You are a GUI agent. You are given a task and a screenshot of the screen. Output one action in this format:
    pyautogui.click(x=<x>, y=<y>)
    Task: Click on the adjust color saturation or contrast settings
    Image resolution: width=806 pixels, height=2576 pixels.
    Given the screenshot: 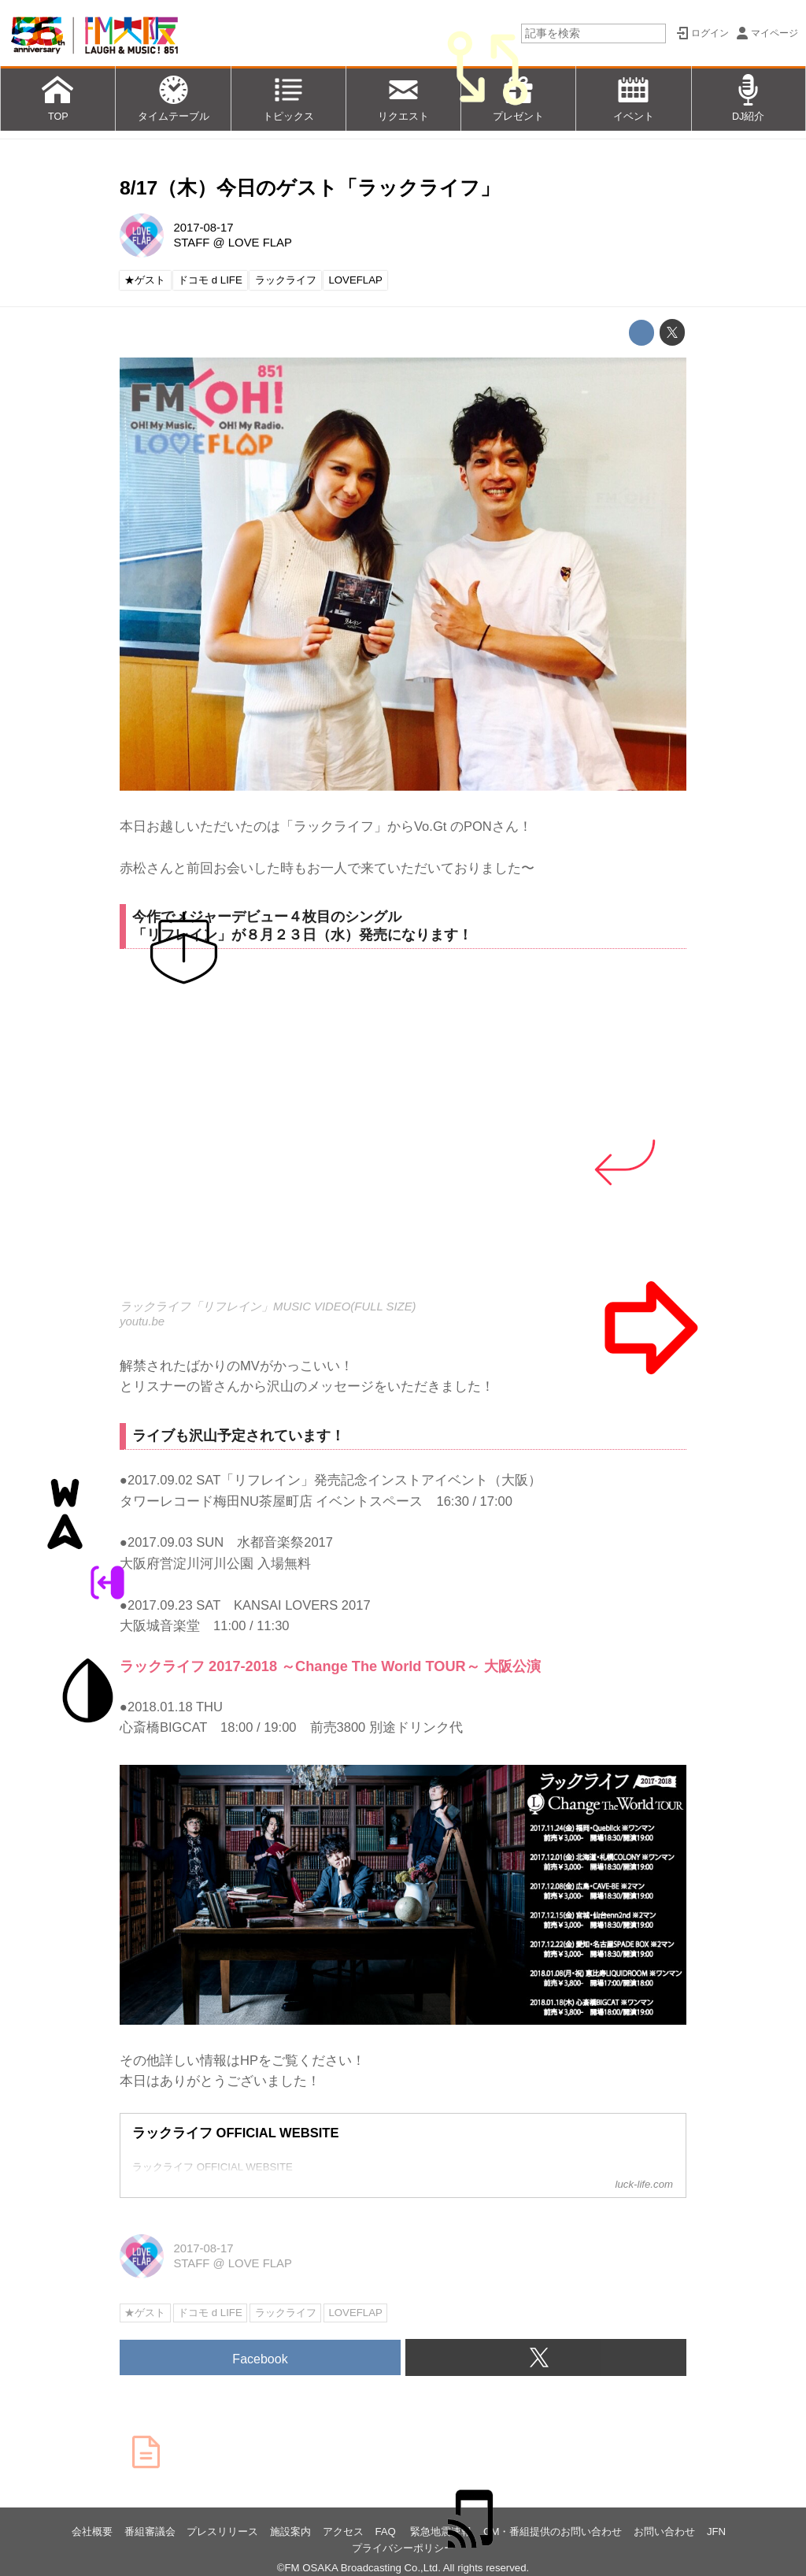 What is the action you would take?
    pyautogui.click(x=87, y=1692)
    